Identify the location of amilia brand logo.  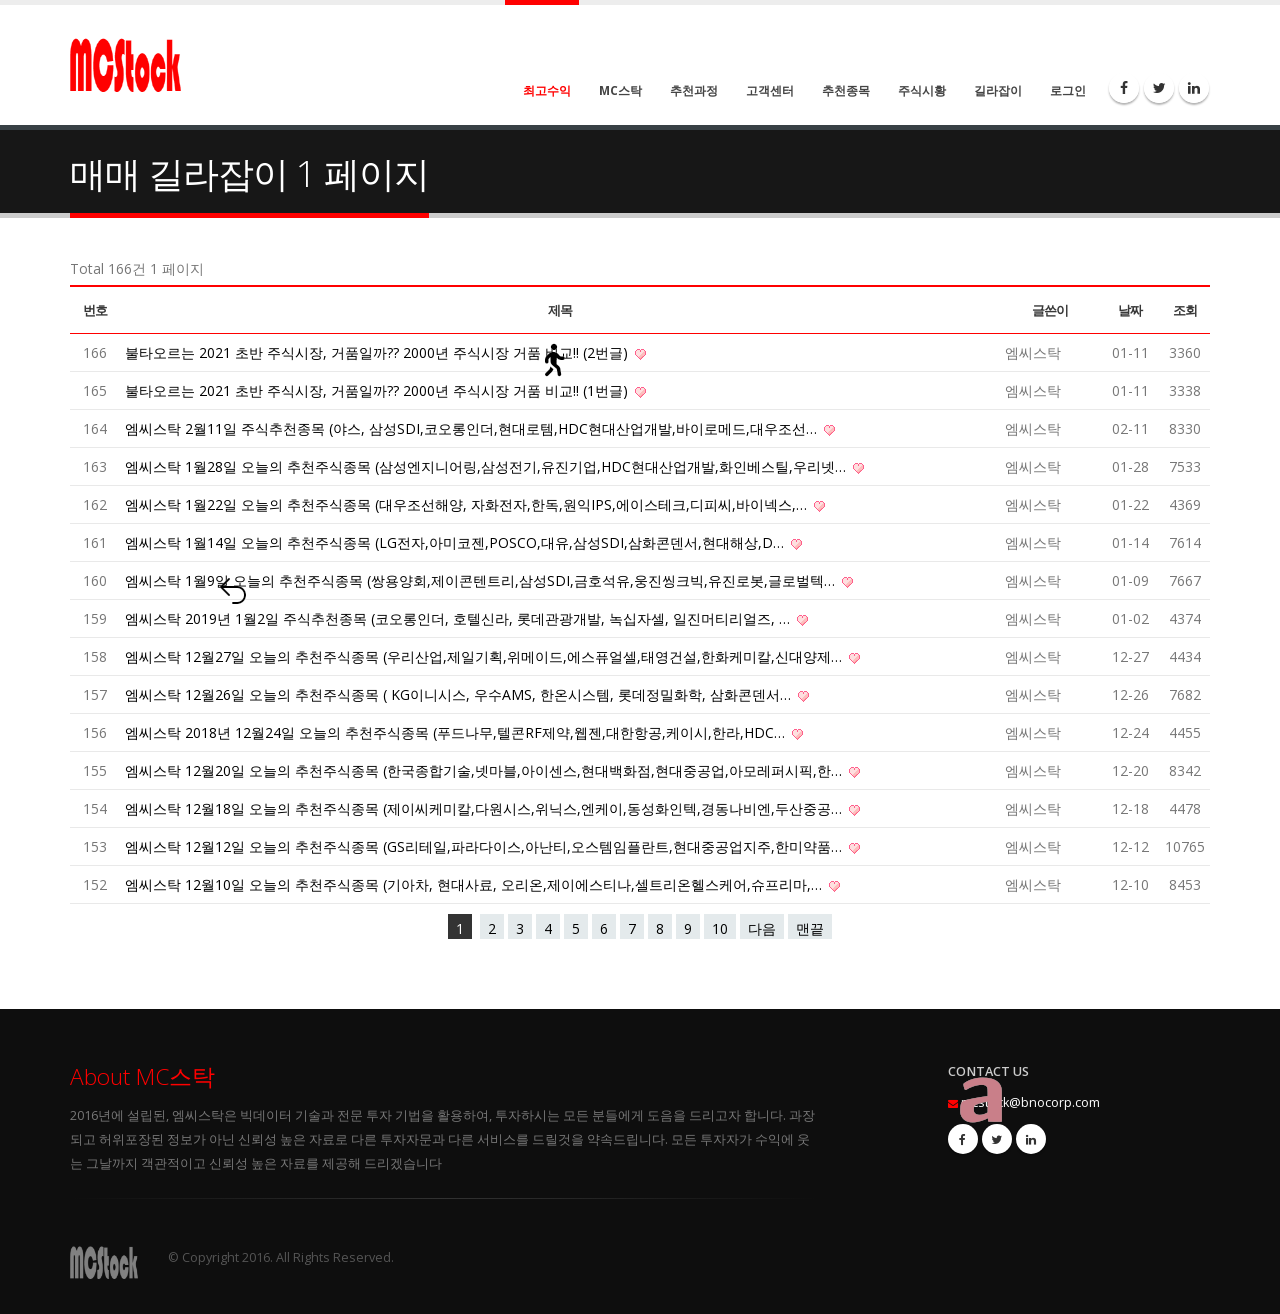
(981, 1100).